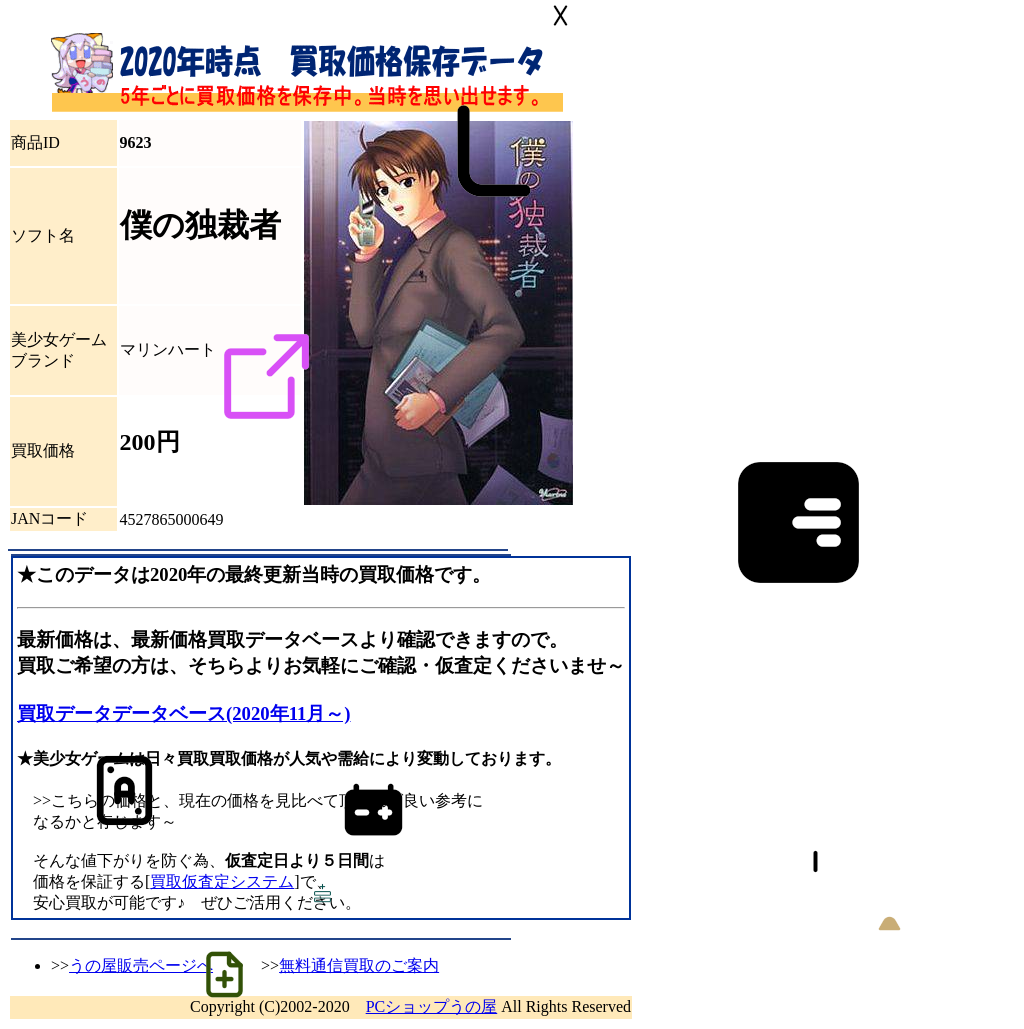 The height and width of the screenshot is (1029, 1024). Describe the element at coordinates (322, 894) in the screenshot. I see `add a new row above` at that location.